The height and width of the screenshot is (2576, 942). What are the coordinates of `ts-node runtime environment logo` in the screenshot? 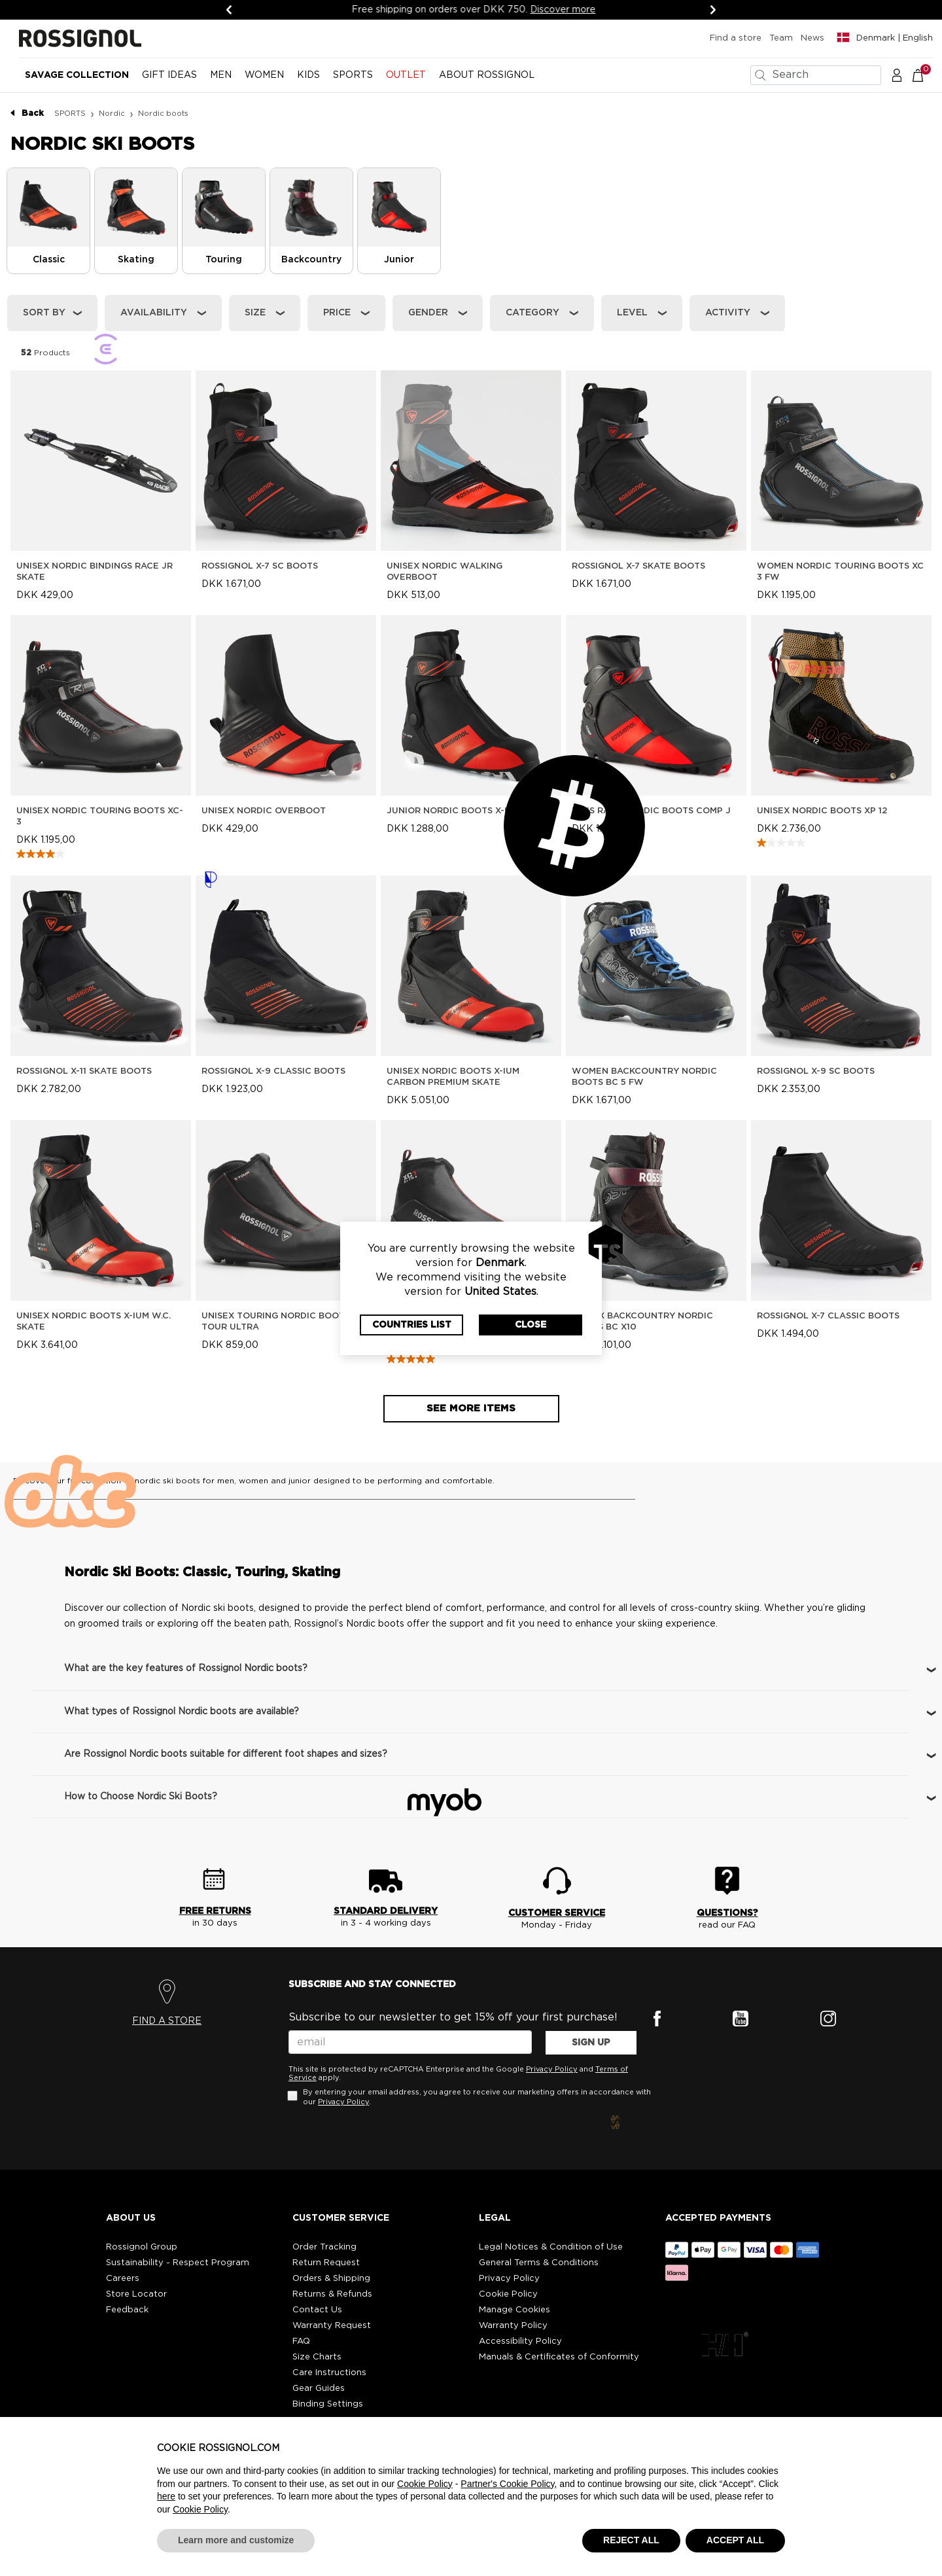 It's located at (606, 1244).